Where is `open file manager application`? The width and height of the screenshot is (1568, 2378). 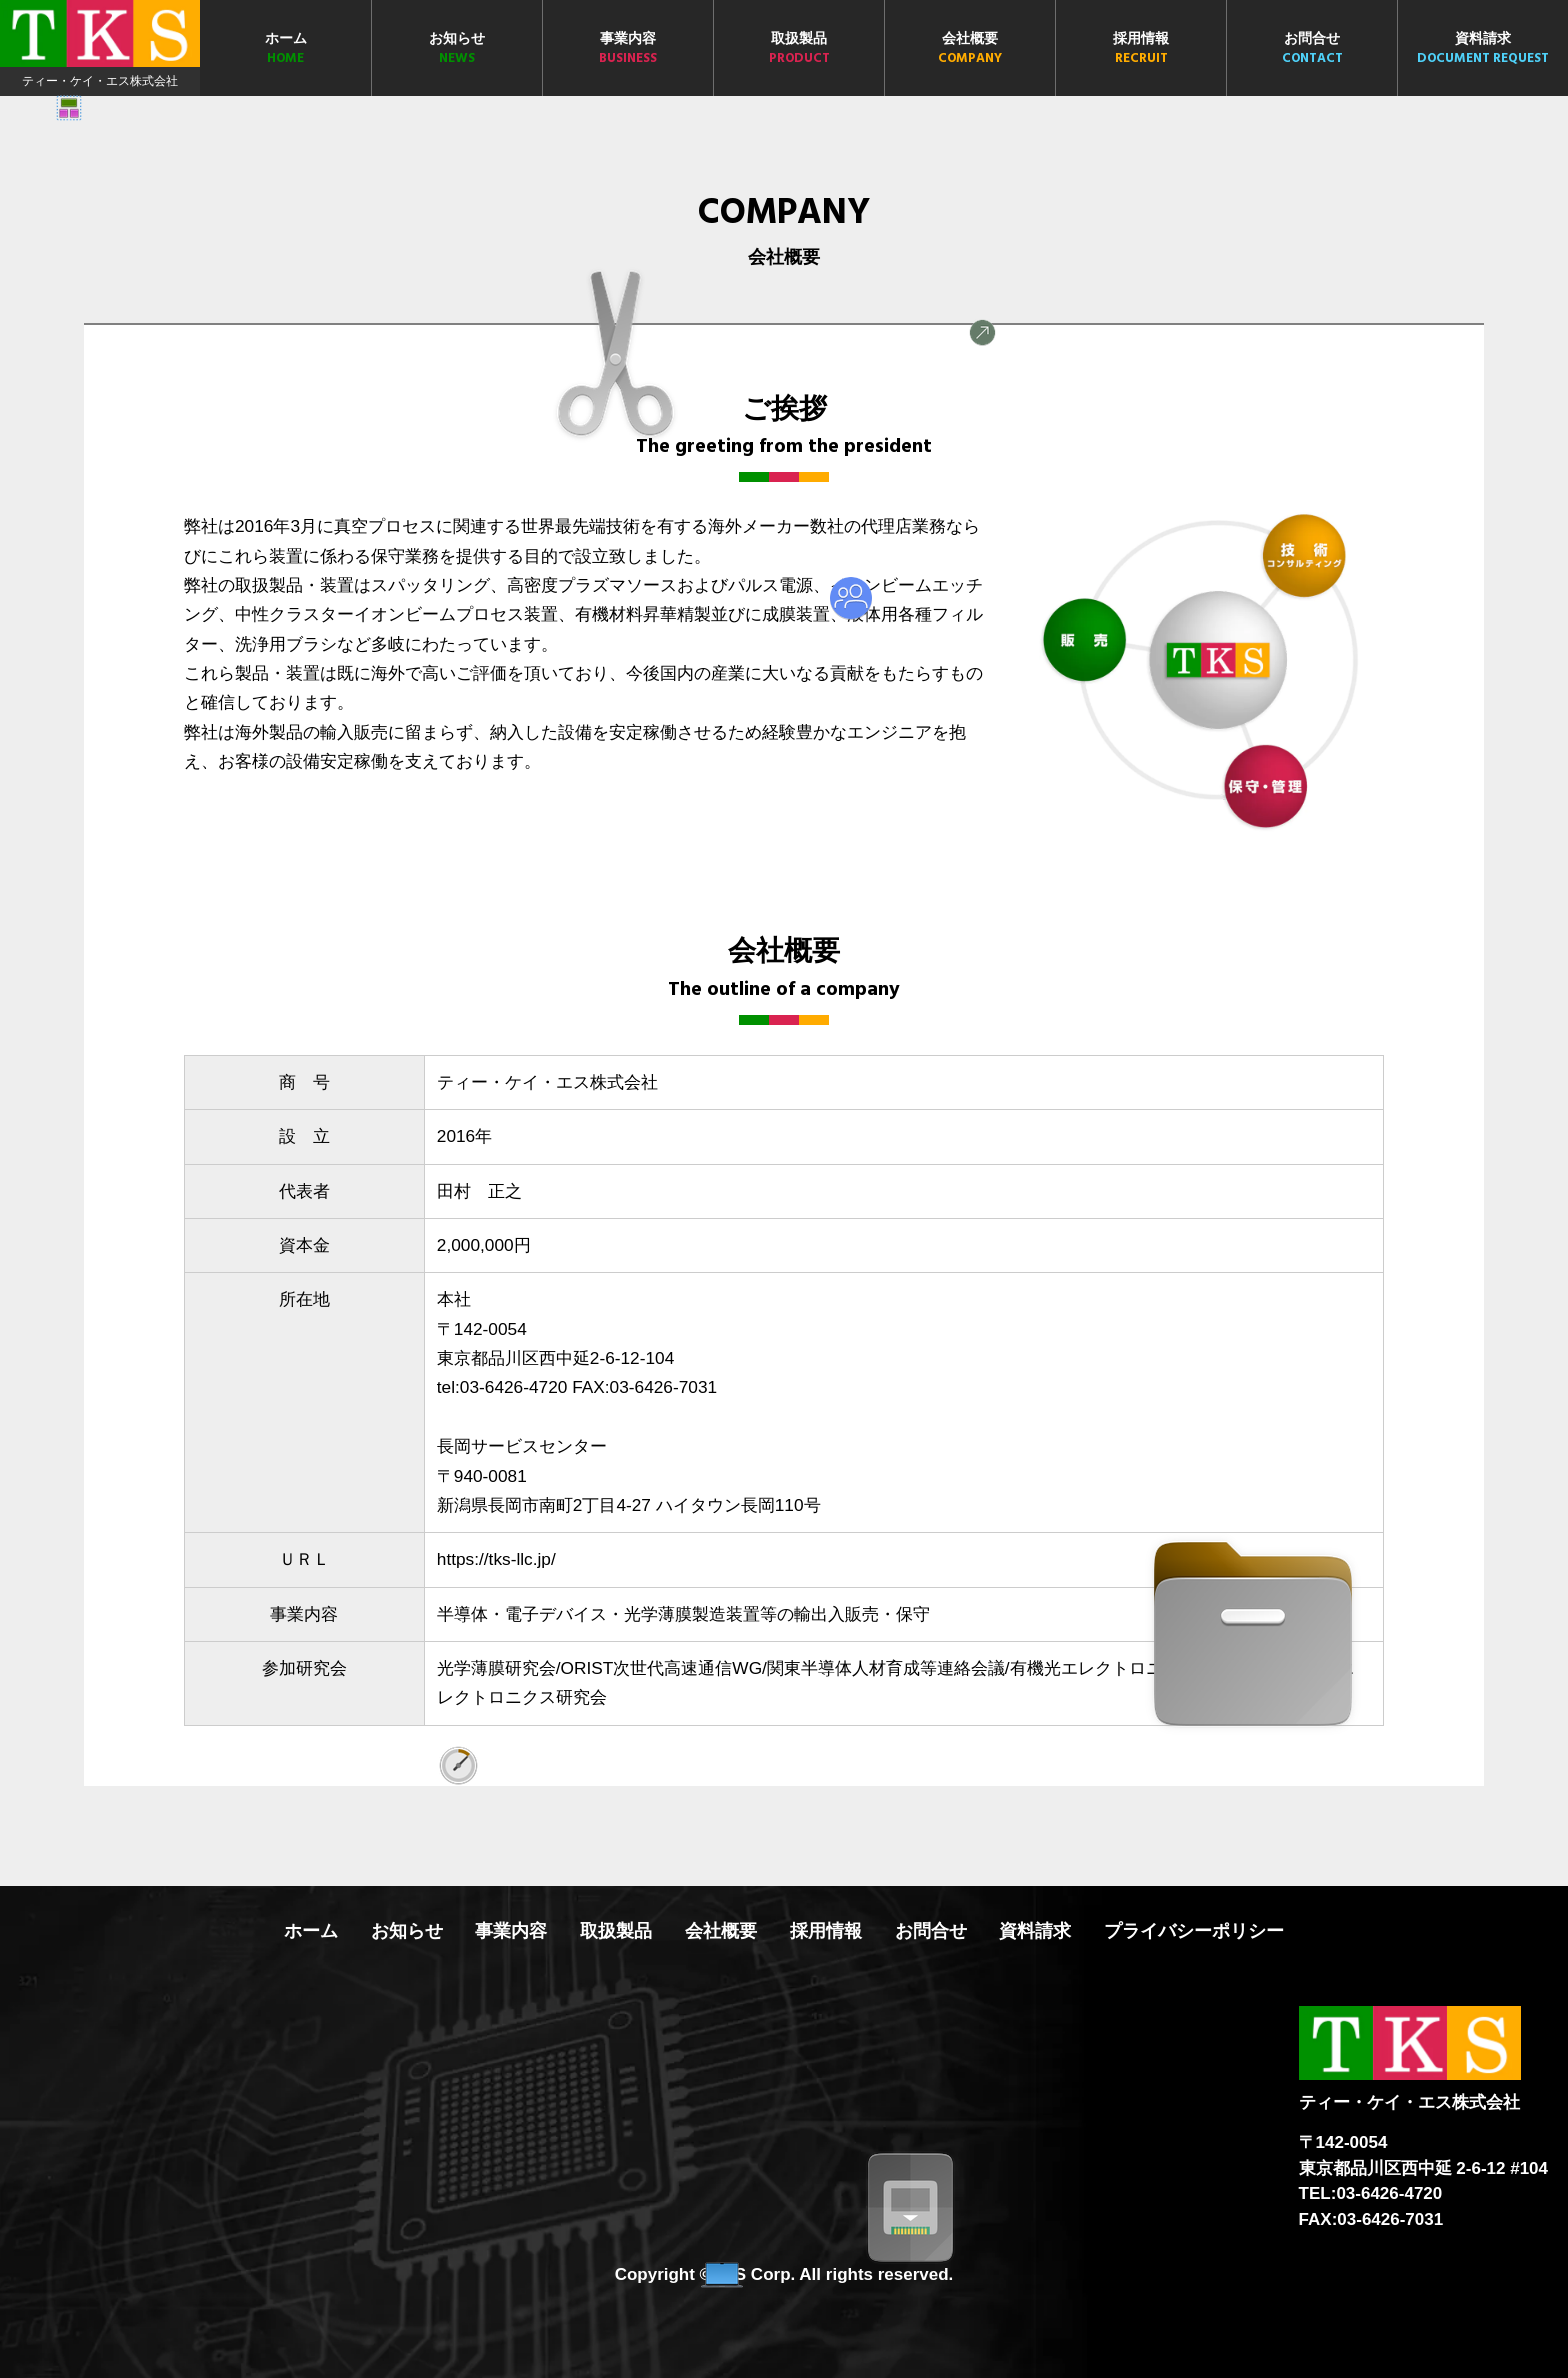 open file manager application is located at coordinates (1253, 1634).